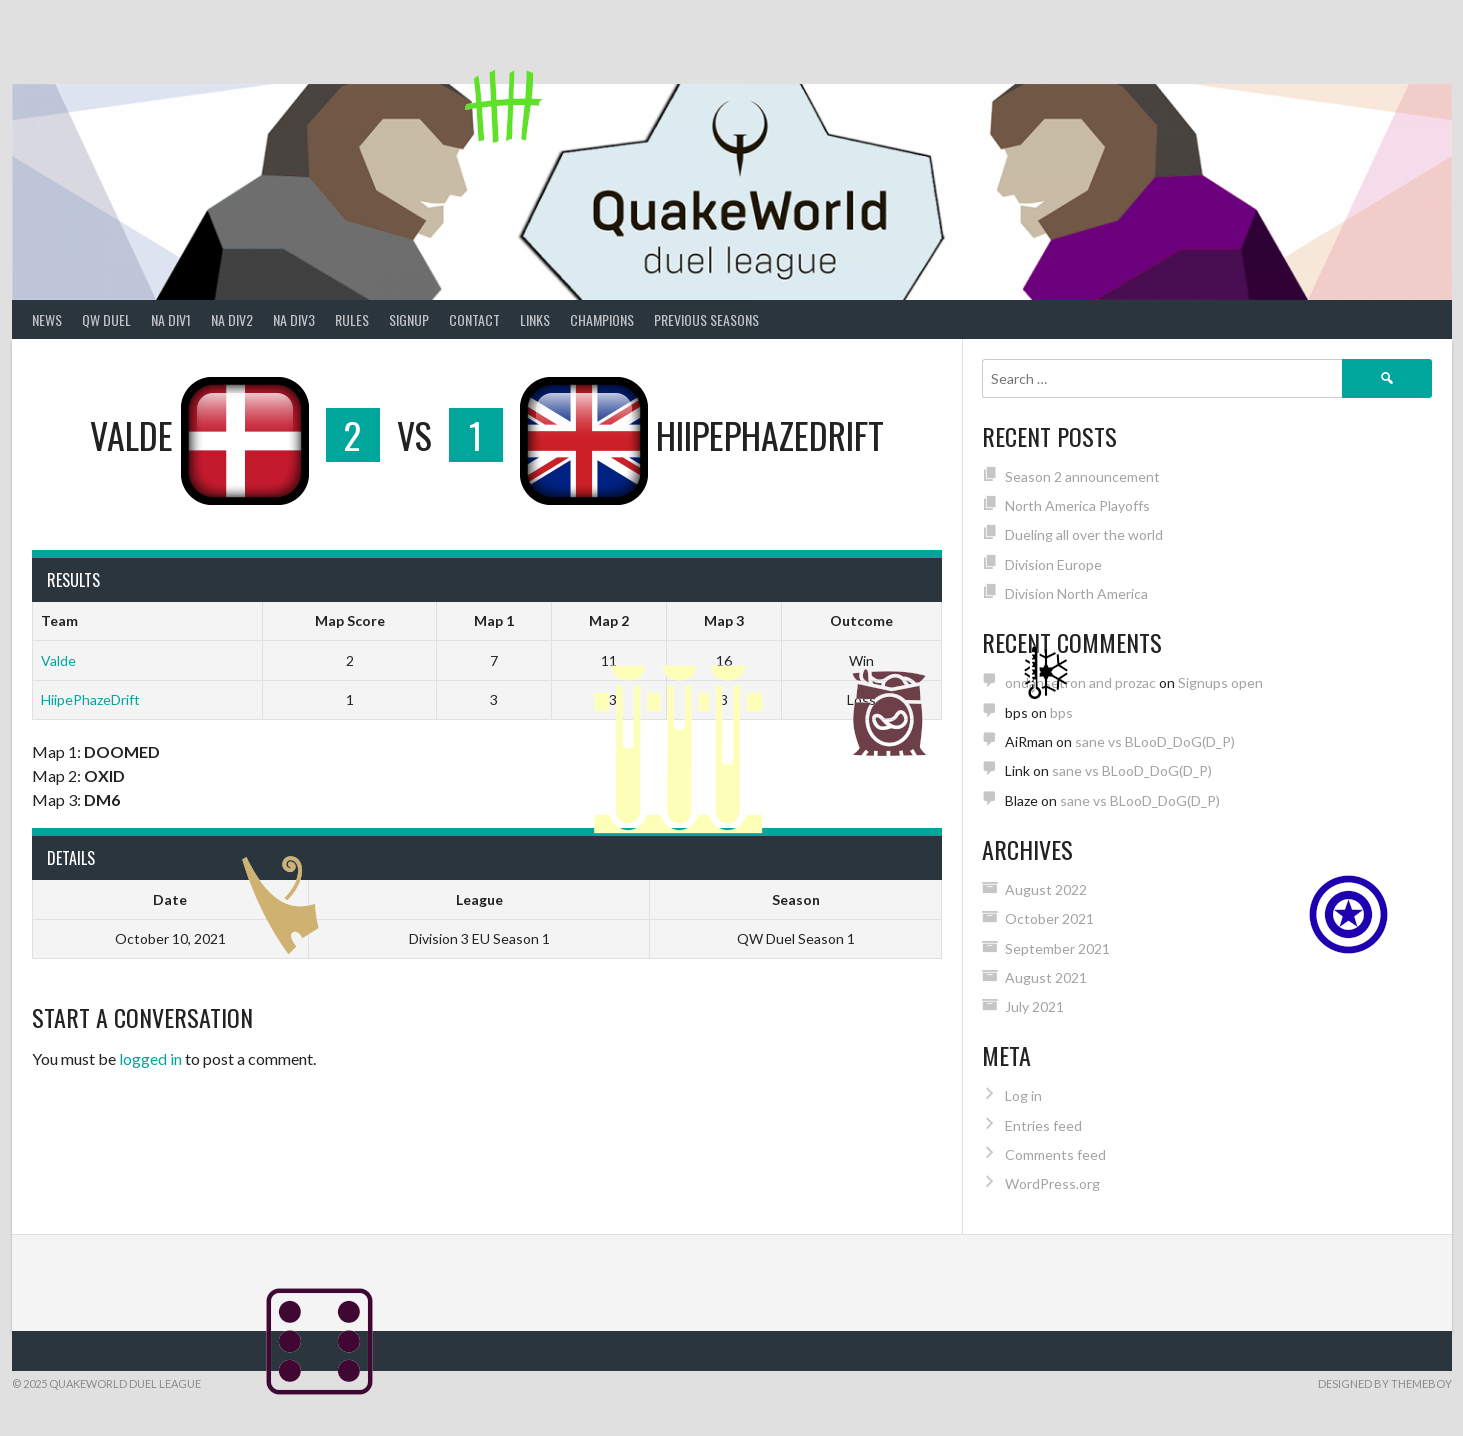  I want to click on access laboratory or experiment features, so click(678, 748).